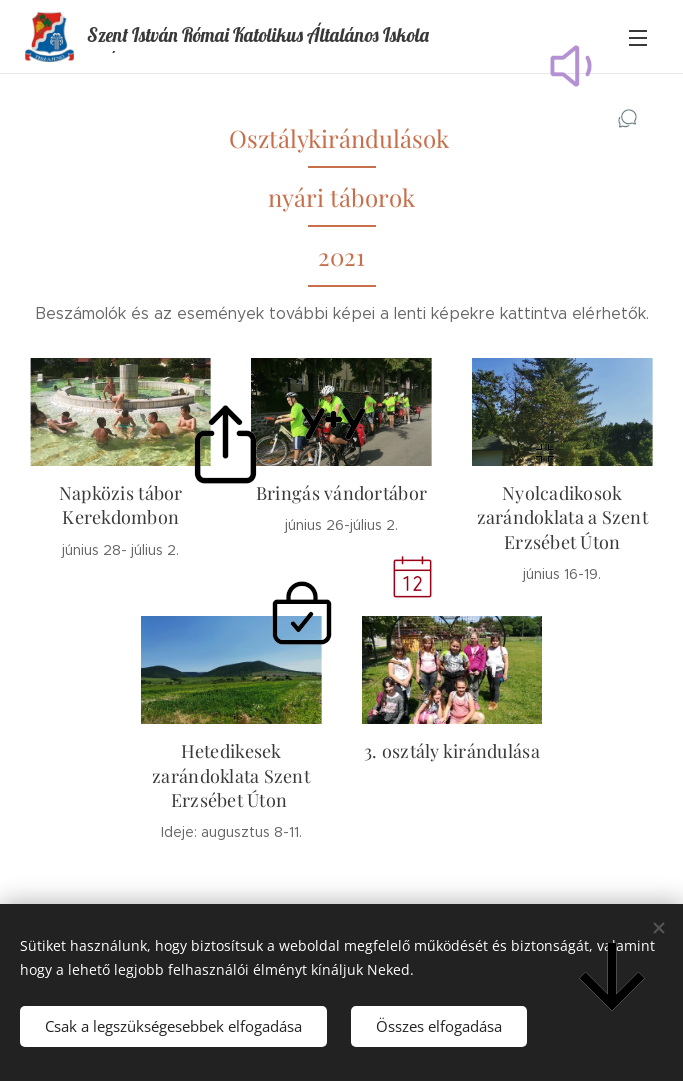  What do you see at coordinates (302, 613) in the screenshot?
I see `order confirmed or purchase complete` at bounding box center [302, 613].